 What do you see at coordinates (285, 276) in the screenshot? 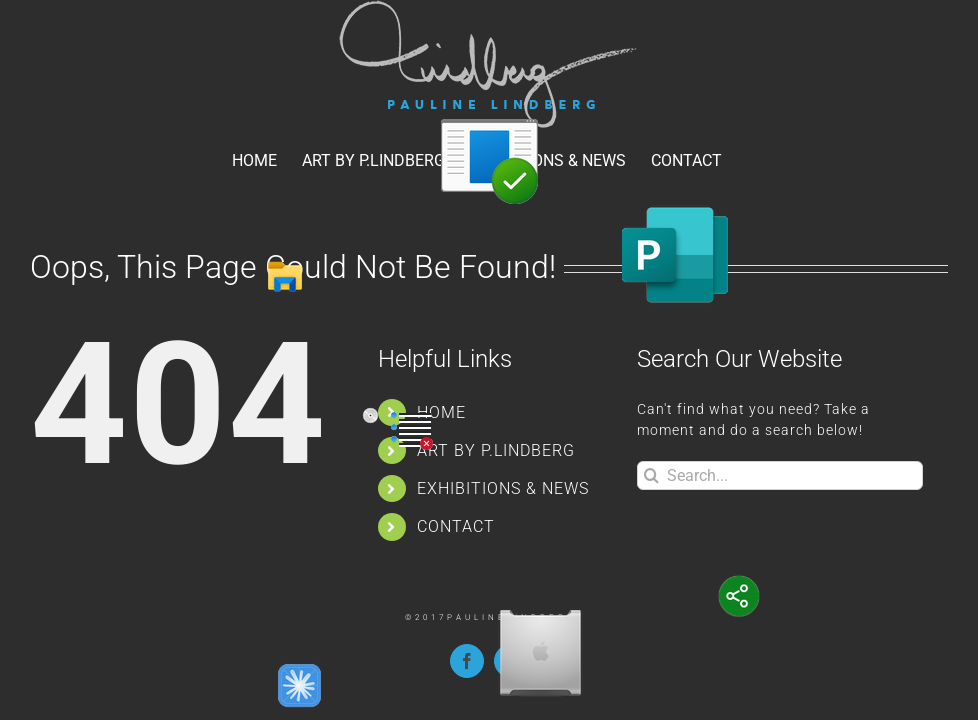
I see `open windows file explorer` at bounding box center [285, 276].